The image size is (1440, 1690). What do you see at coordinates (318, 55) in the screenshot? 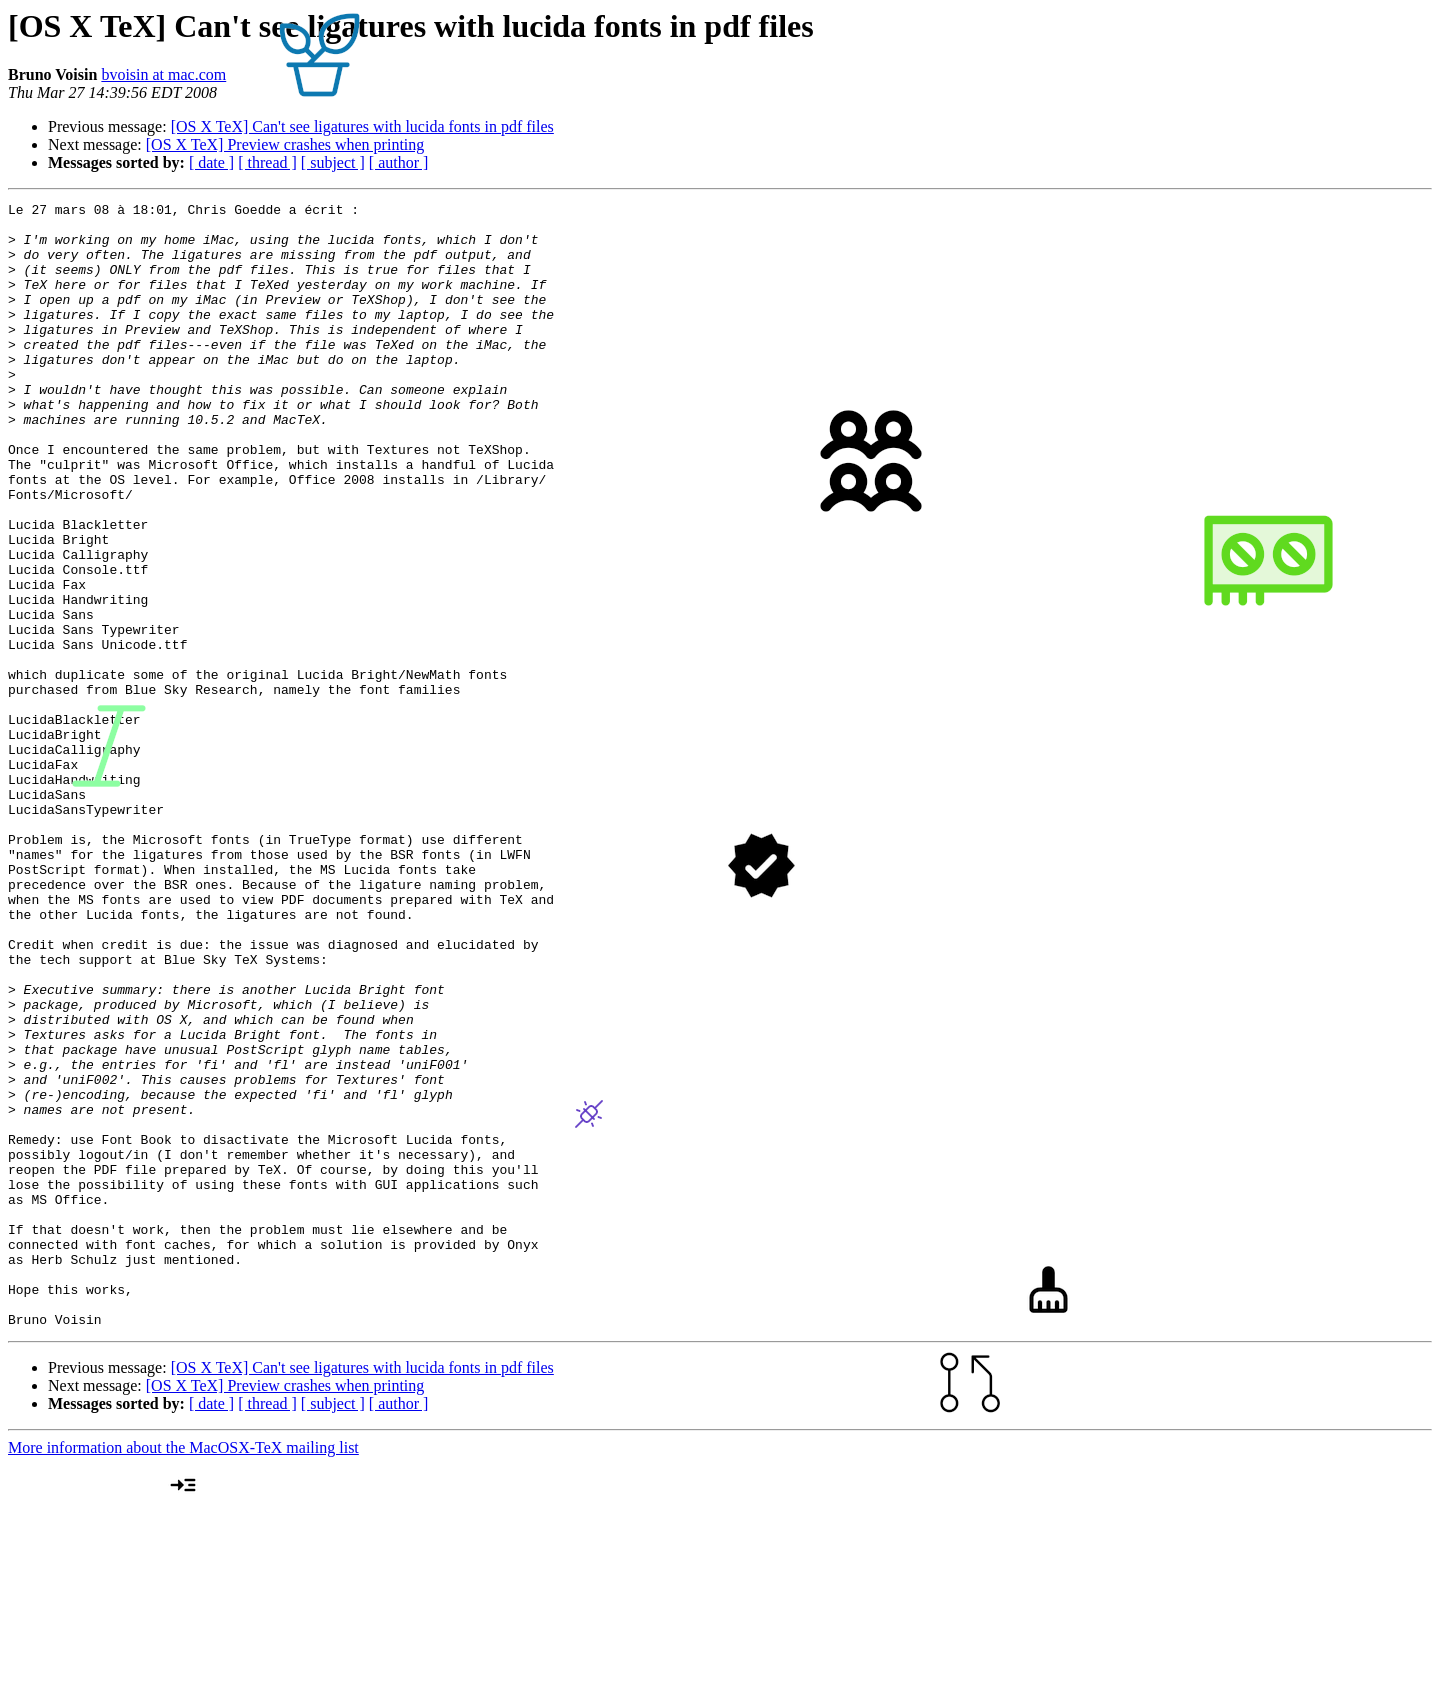
I see `view or manage your garden plants` at bounding box center [318, 55].